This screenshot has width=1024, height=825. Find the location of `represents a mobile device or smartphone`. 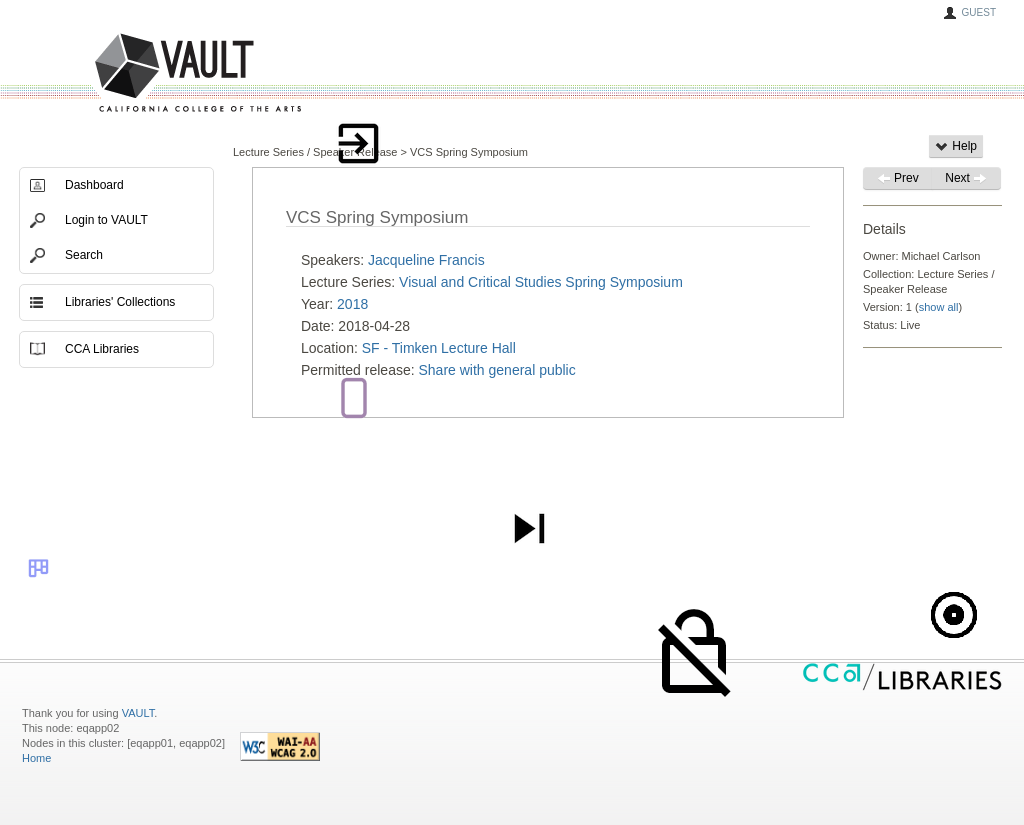

represents a mobile device or smartphone is located at coordinates (354, 398).